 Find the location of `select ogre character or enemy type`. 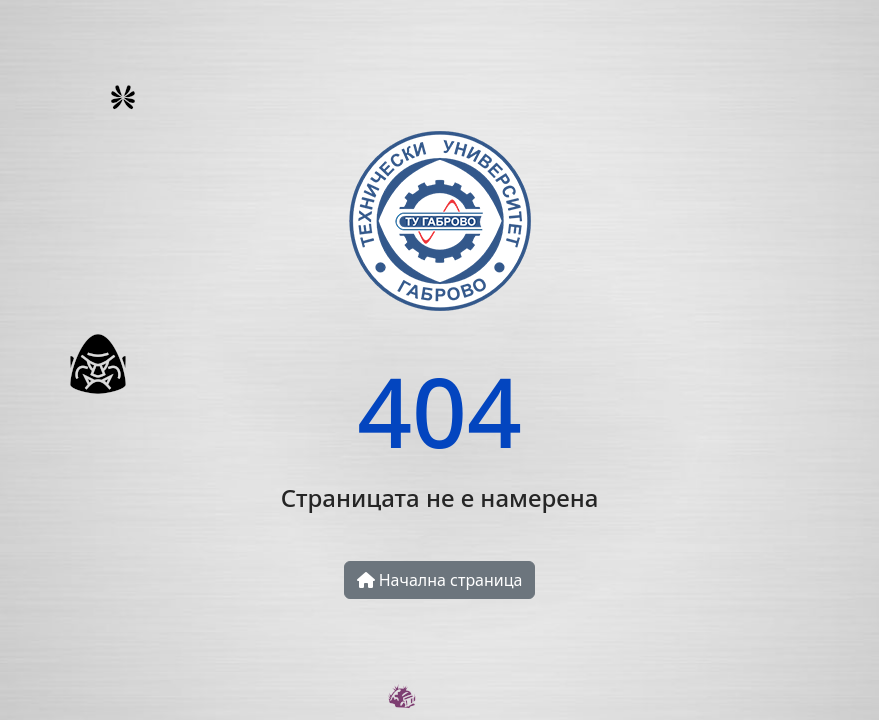

select ogre character or enemy type is located at coordinates (98, 364).